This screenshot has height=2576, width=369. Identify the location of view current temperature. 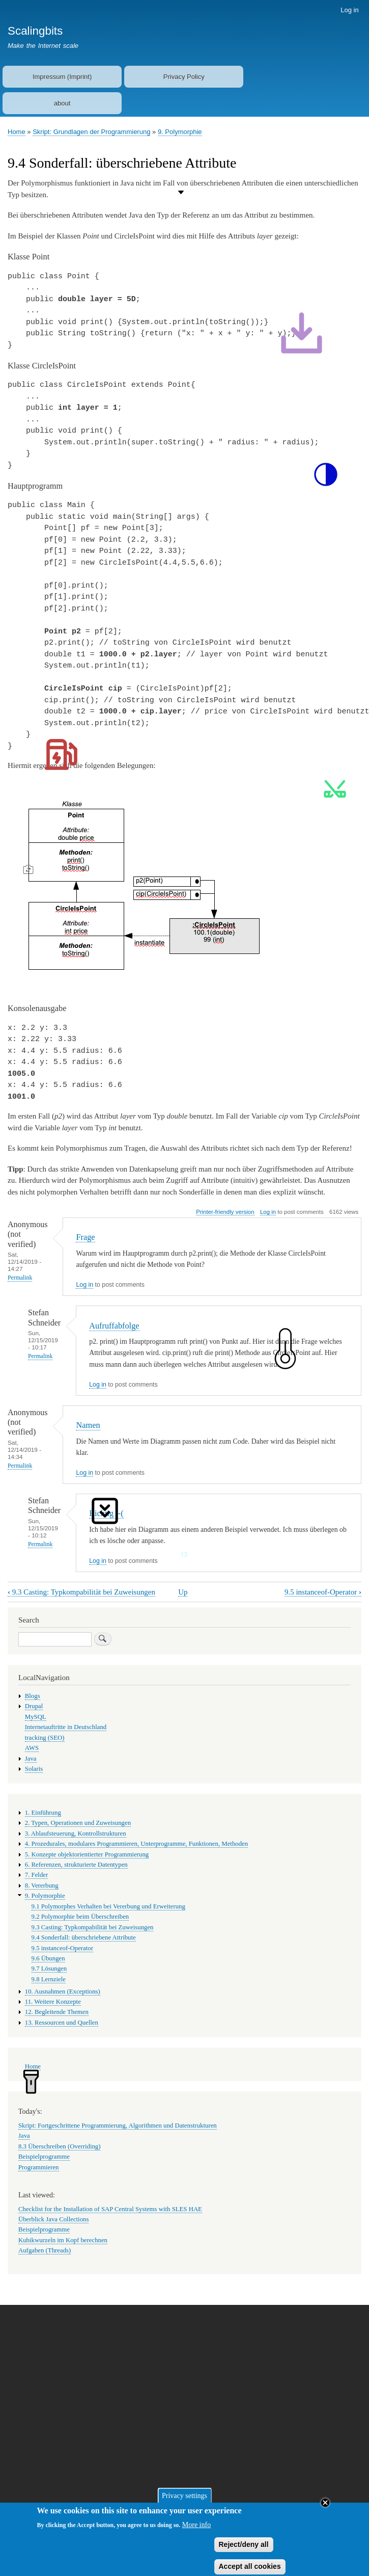
(285, 1348).